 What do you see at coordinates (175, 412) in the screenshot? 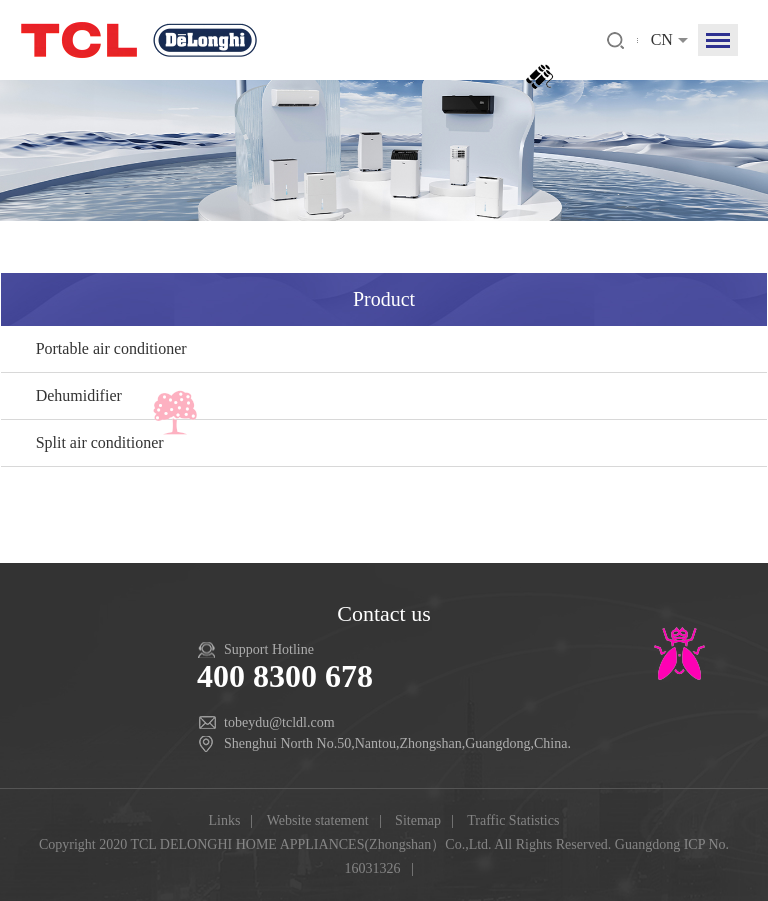
I see `access orchard or farming features` at bounding box center [175, 412].